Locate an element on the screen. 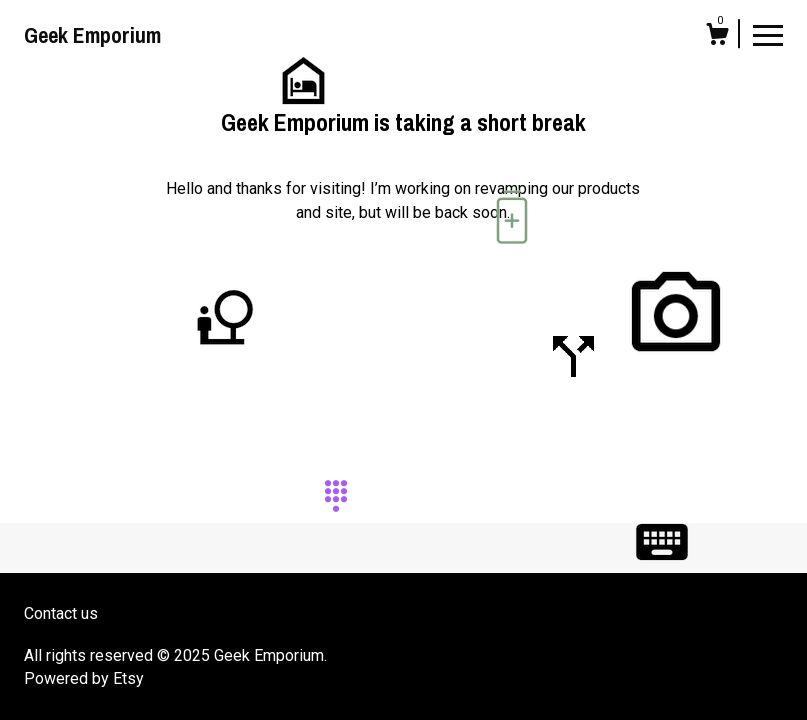 The width and height of the screenshot is (807, 720). find nearby overnight shelters or accommodations is located at coordinates (303, 80).